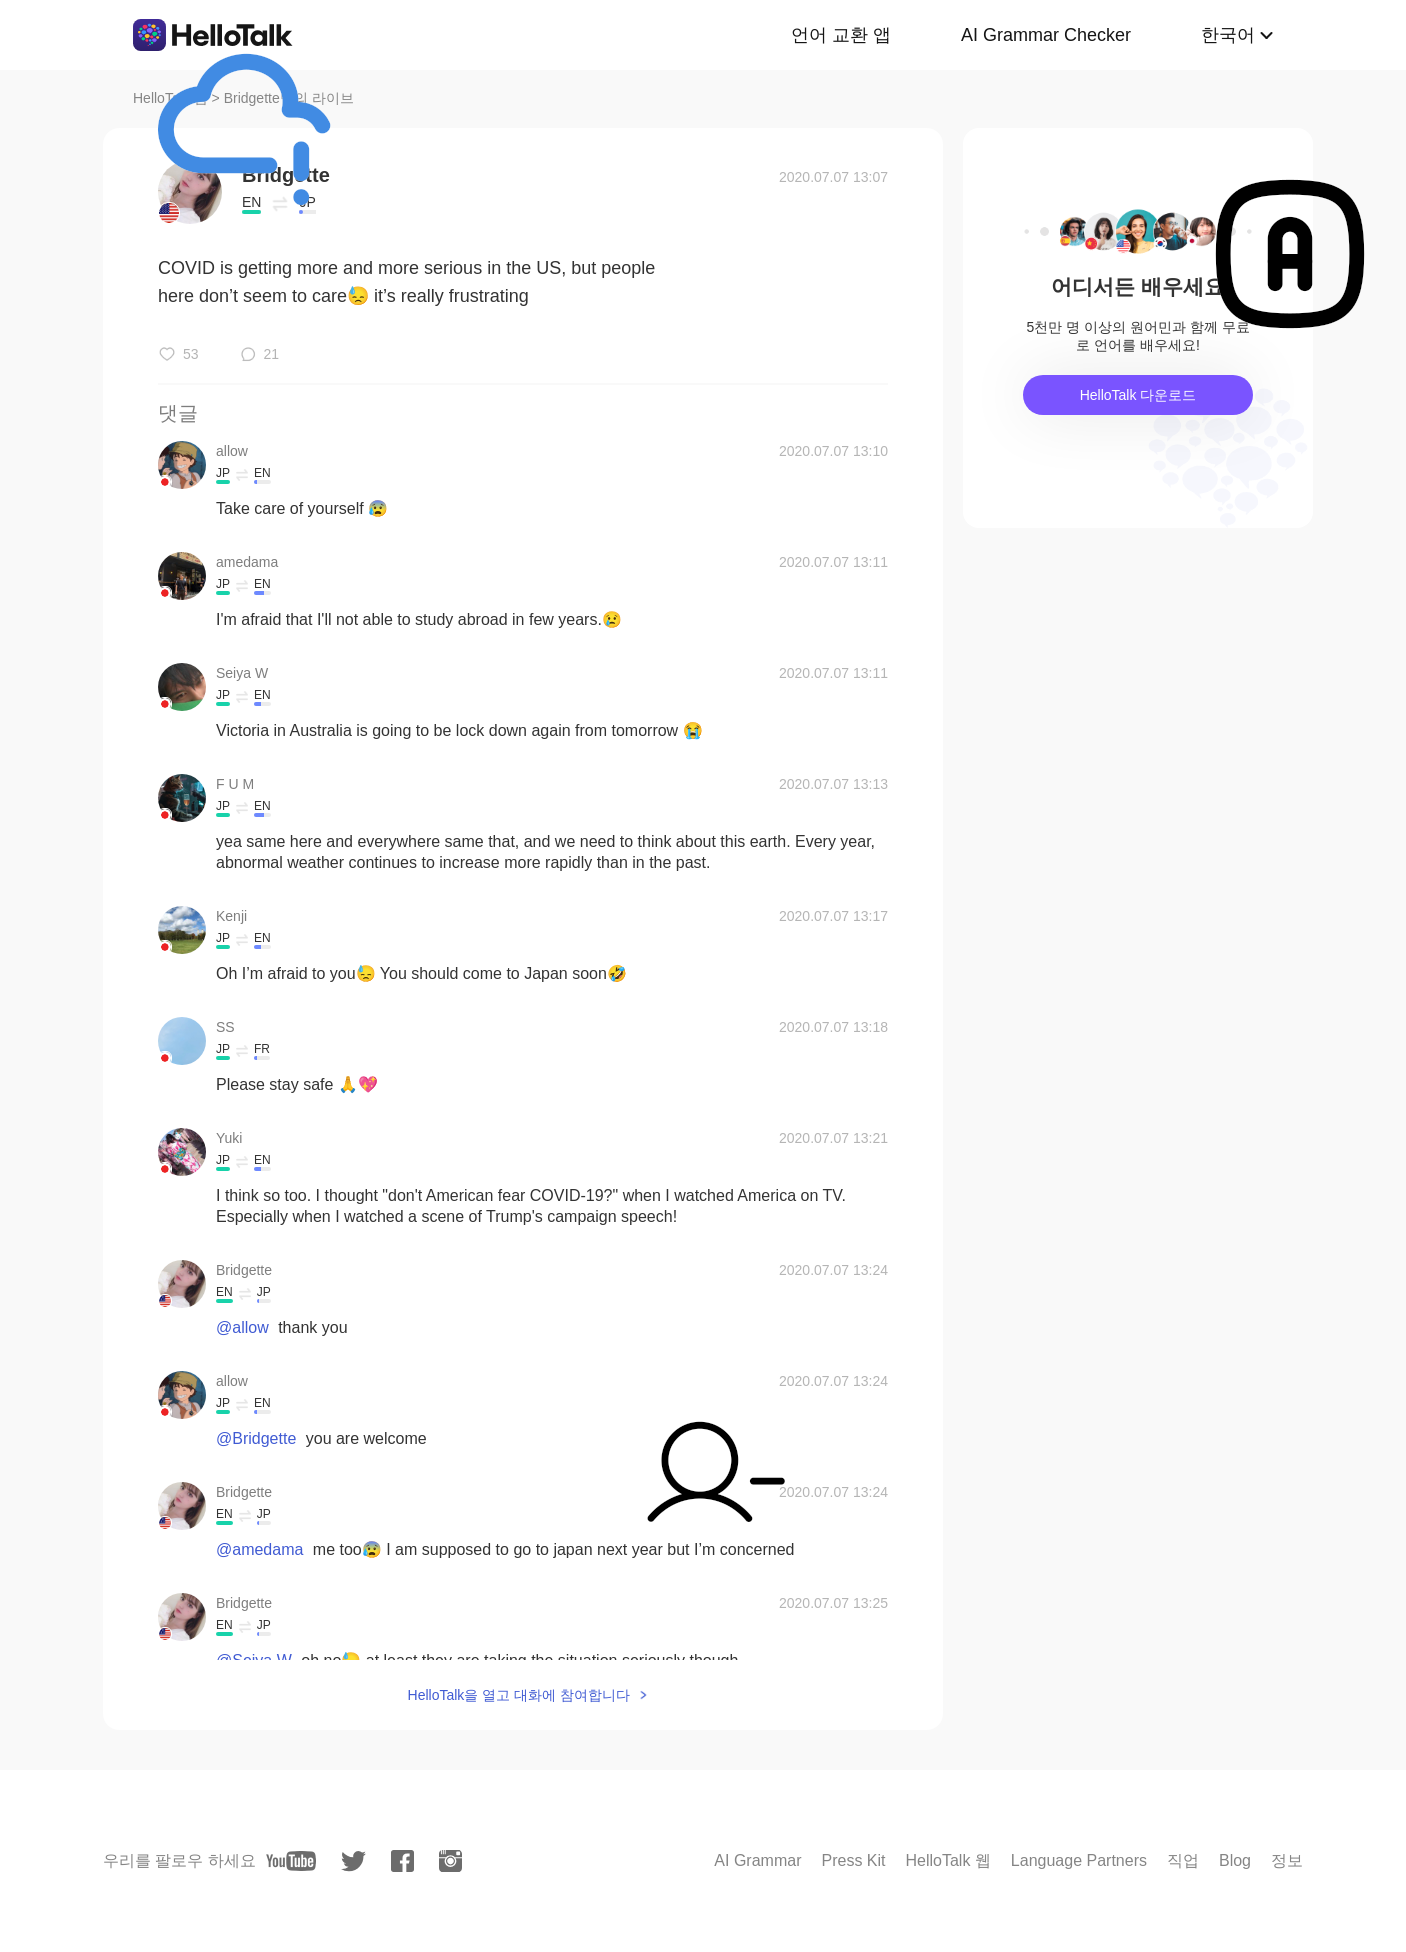  What do you see at coordinates (245, 117) in the screenshot?
I see `cloud storage warning or alert` at bounding box center [245, 117].